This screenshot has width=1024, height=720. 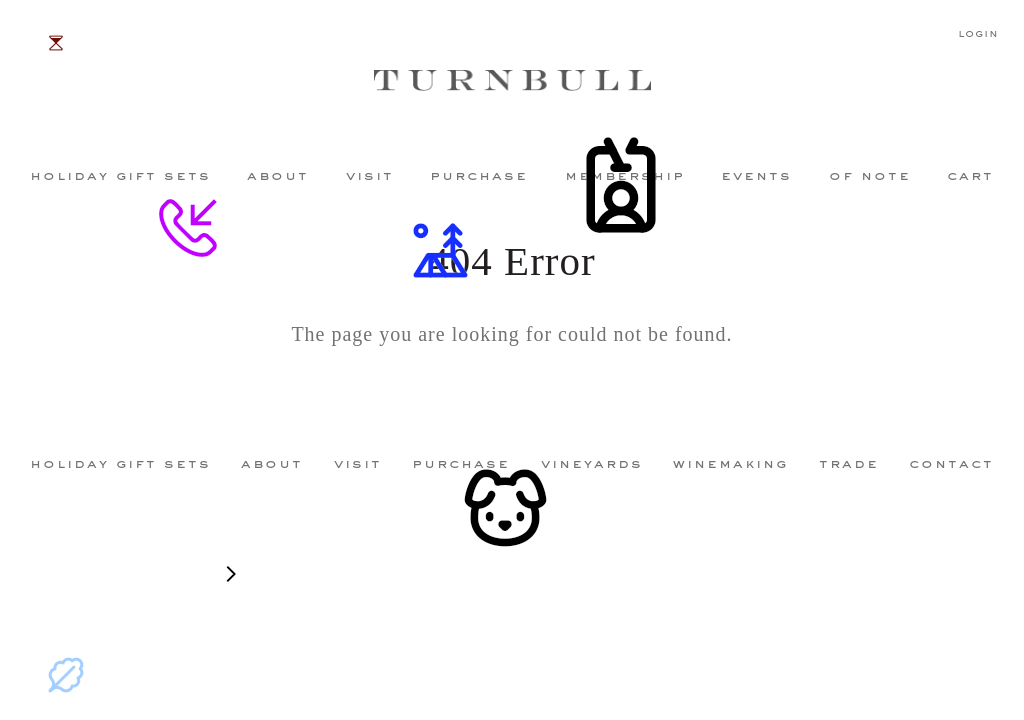 What do you see at coordinates (505, 508) in the screenshot?
I see `access pet-related features or settings` at bounding box center [505, 508].